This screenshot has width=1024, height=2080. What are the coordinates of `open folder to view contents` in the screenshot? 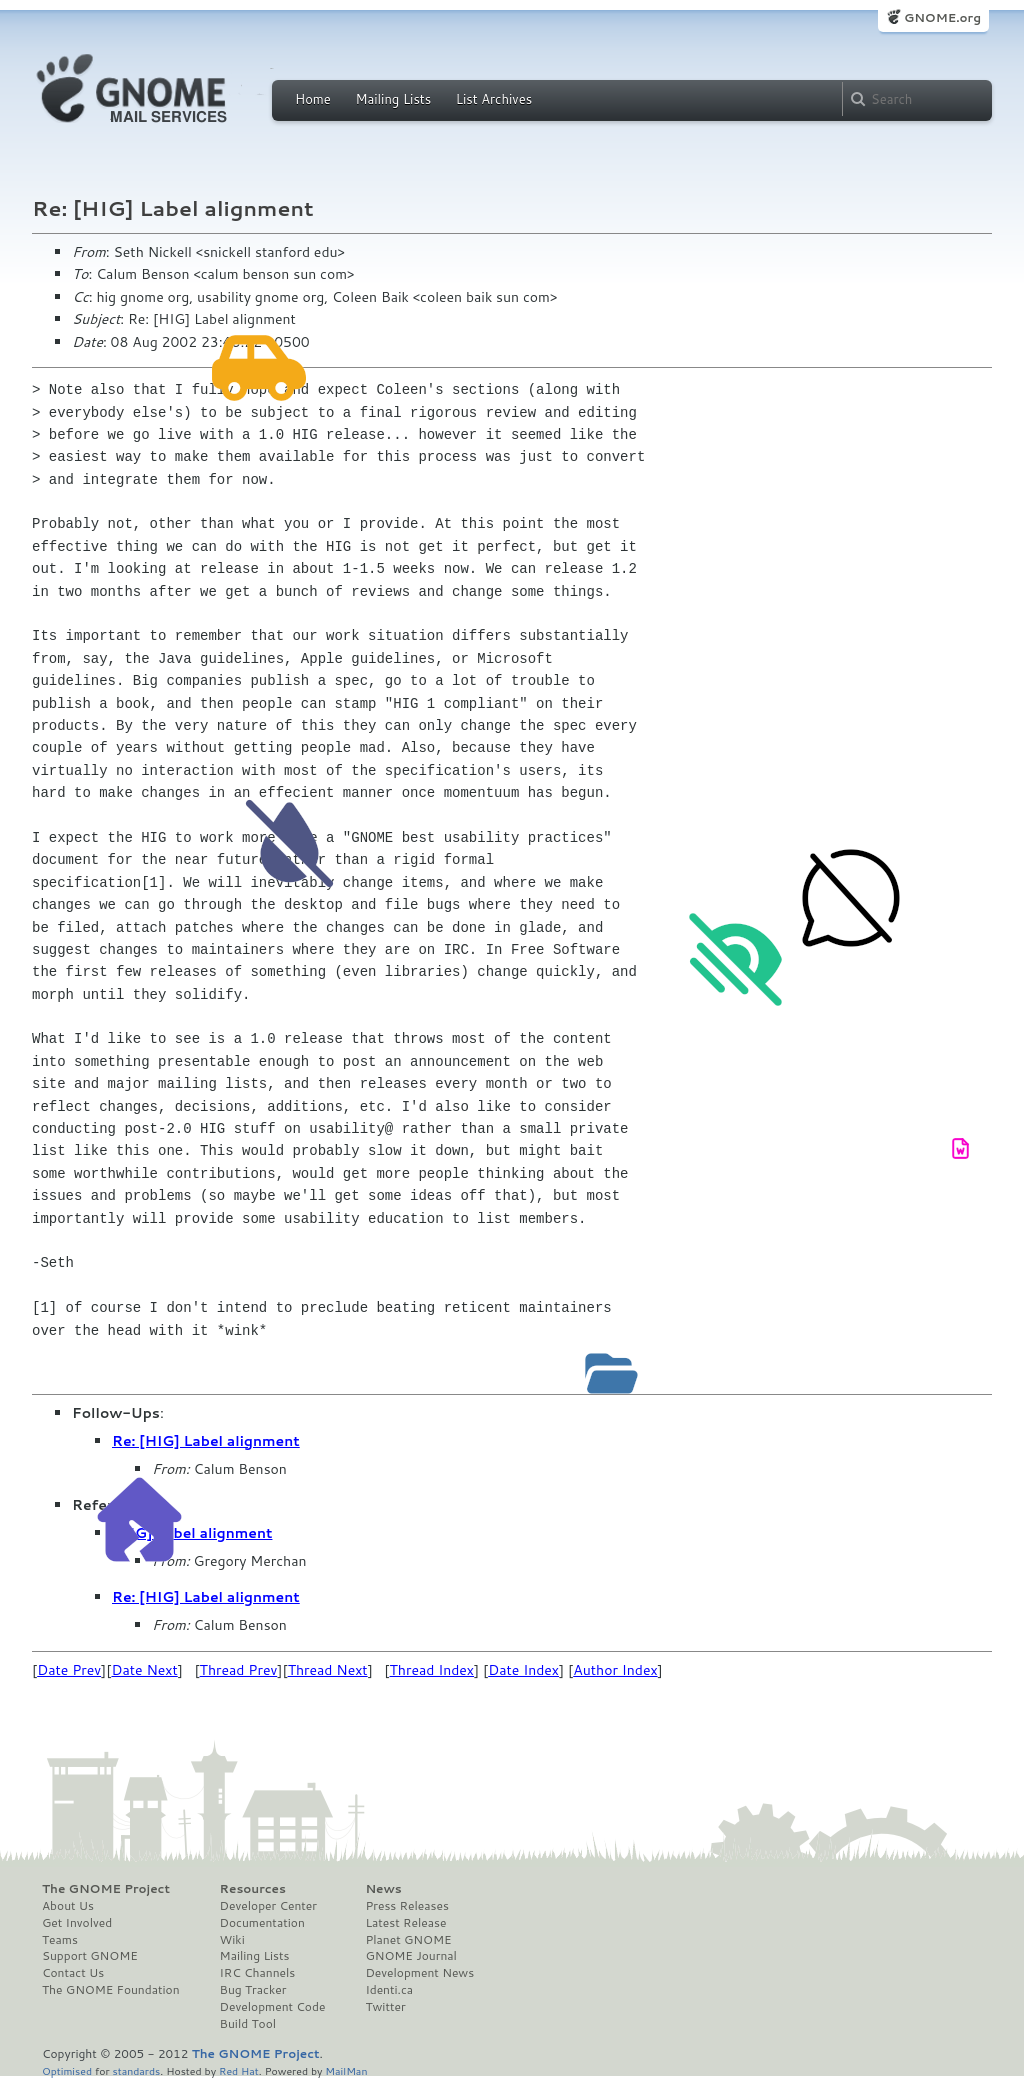 It's located at (610, 1375).